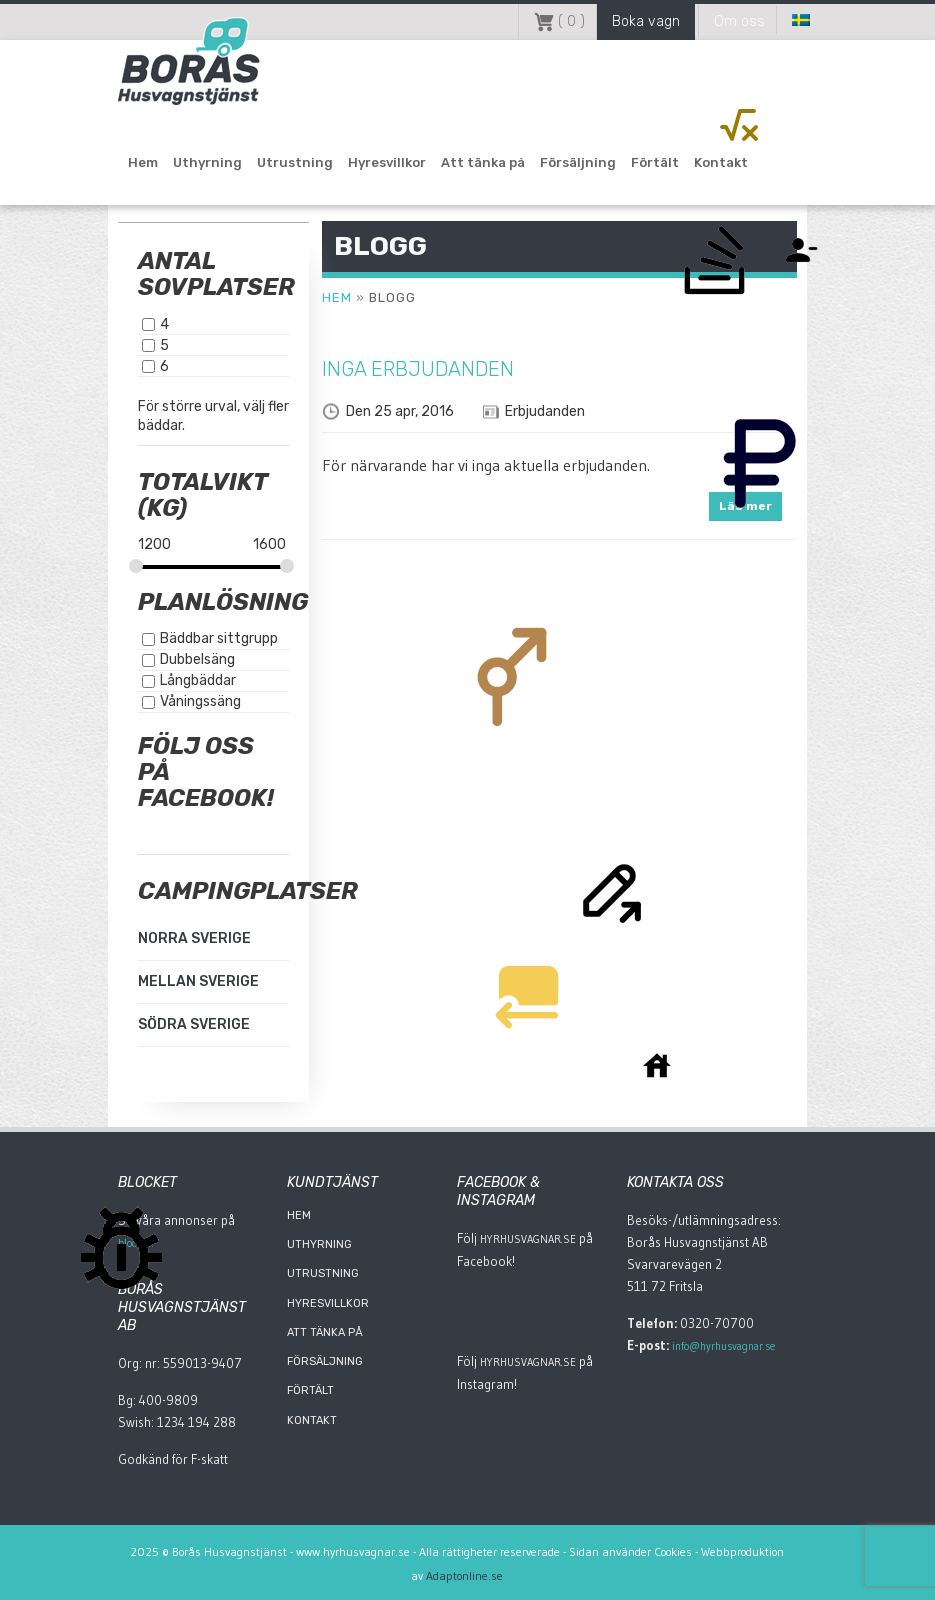 Image resolution: width=935 pixels, height=1600 pixels. I want to click on take the last right exit at the roundabout, so click(512, 677).